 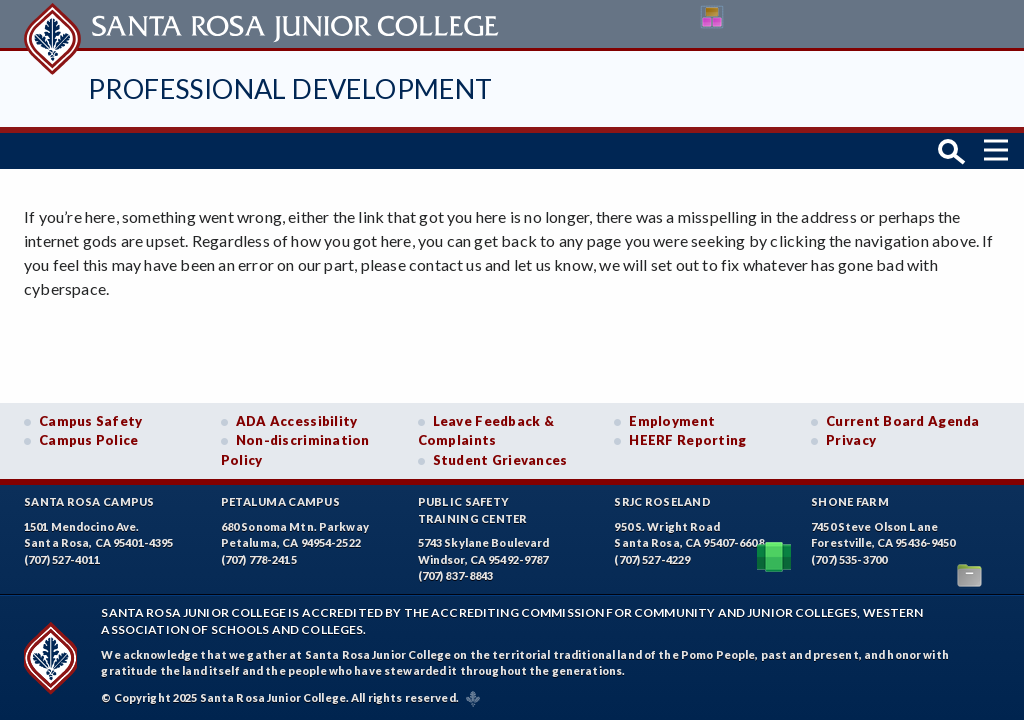 I want to click on select all items in the current view, so click(x=712, y=17).